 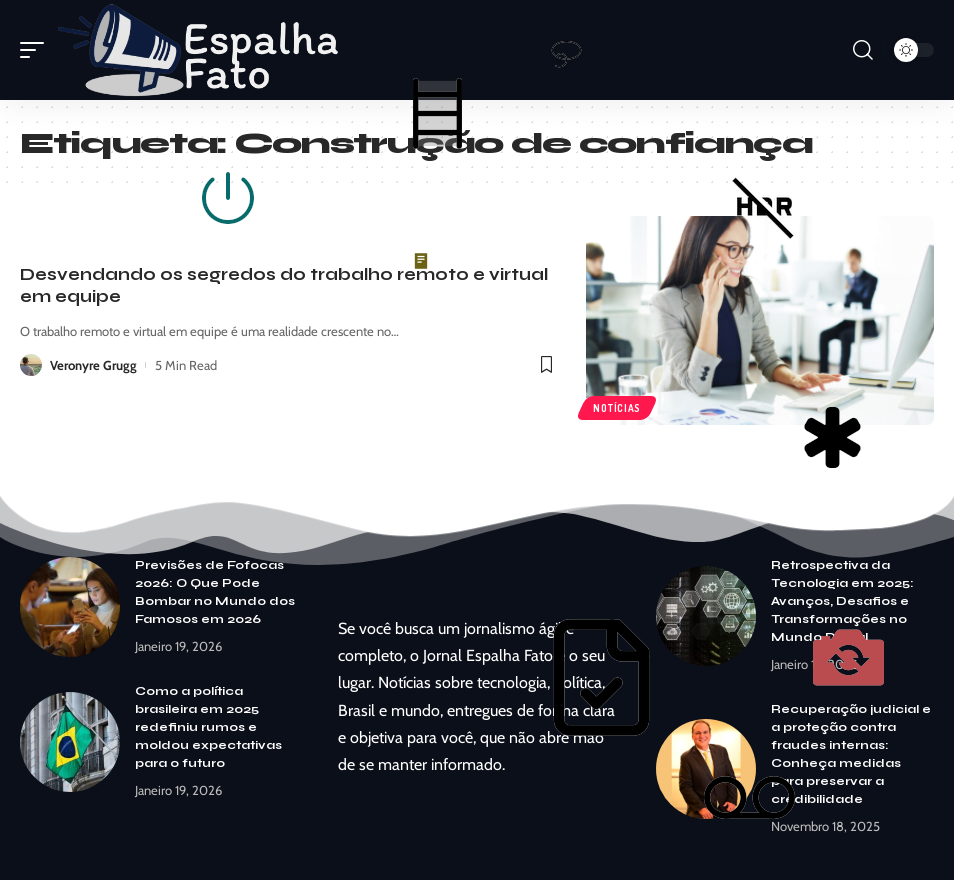 I want to click on file successfully uploaded or verified, so click(x=601, y=677).